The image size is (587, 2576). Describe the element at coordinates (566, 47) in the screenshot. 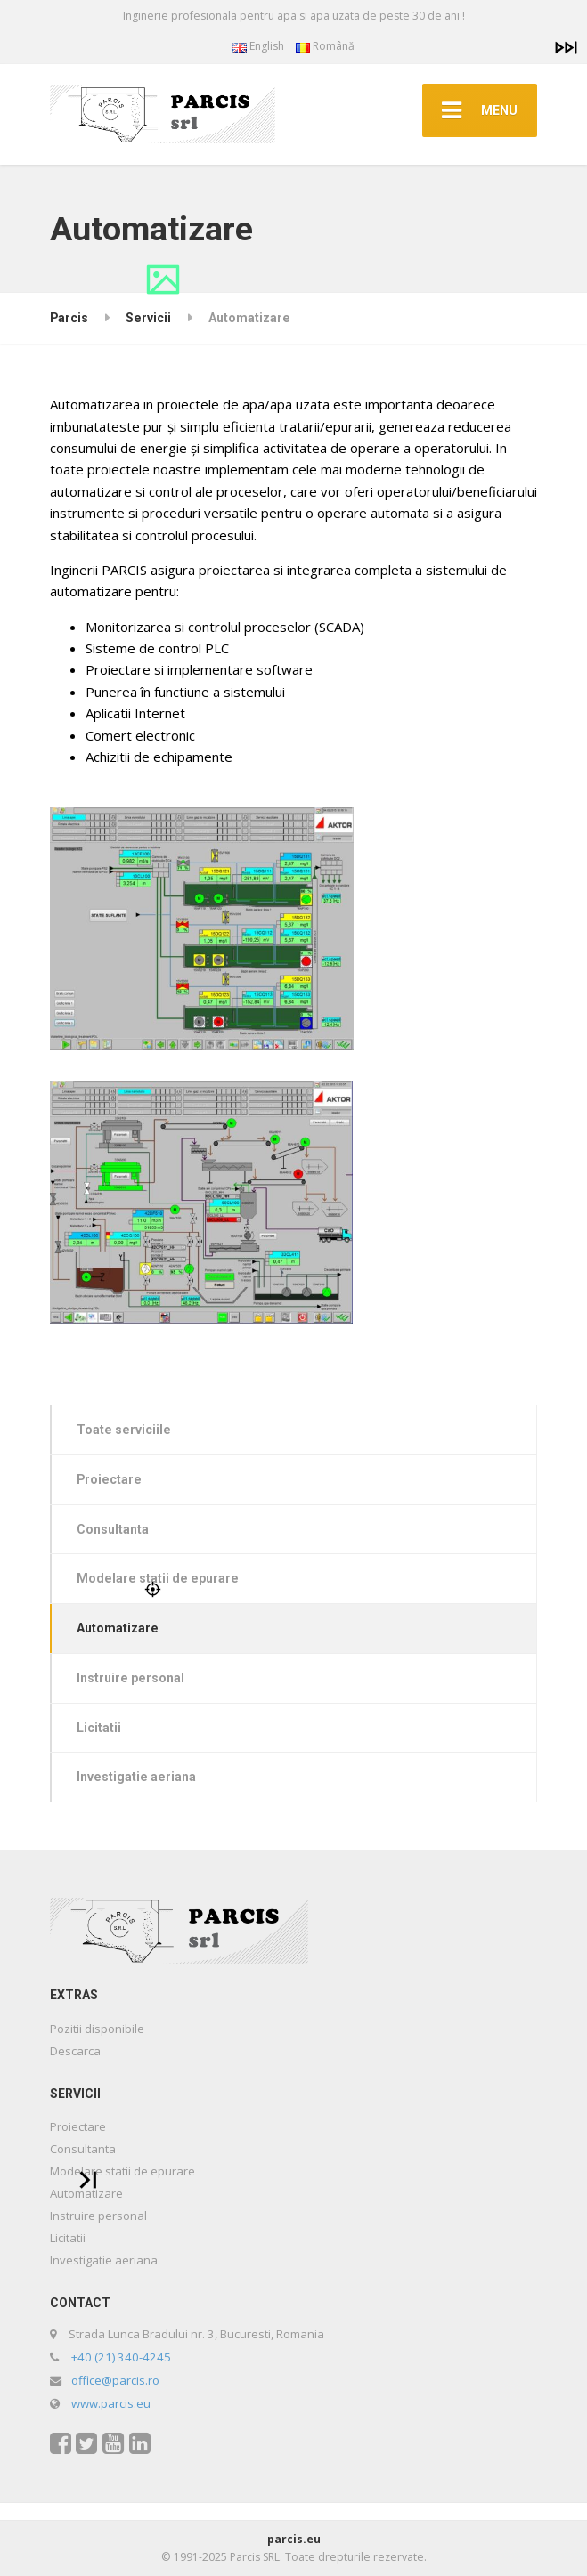

I see `skip to the end of the current track` at that location.